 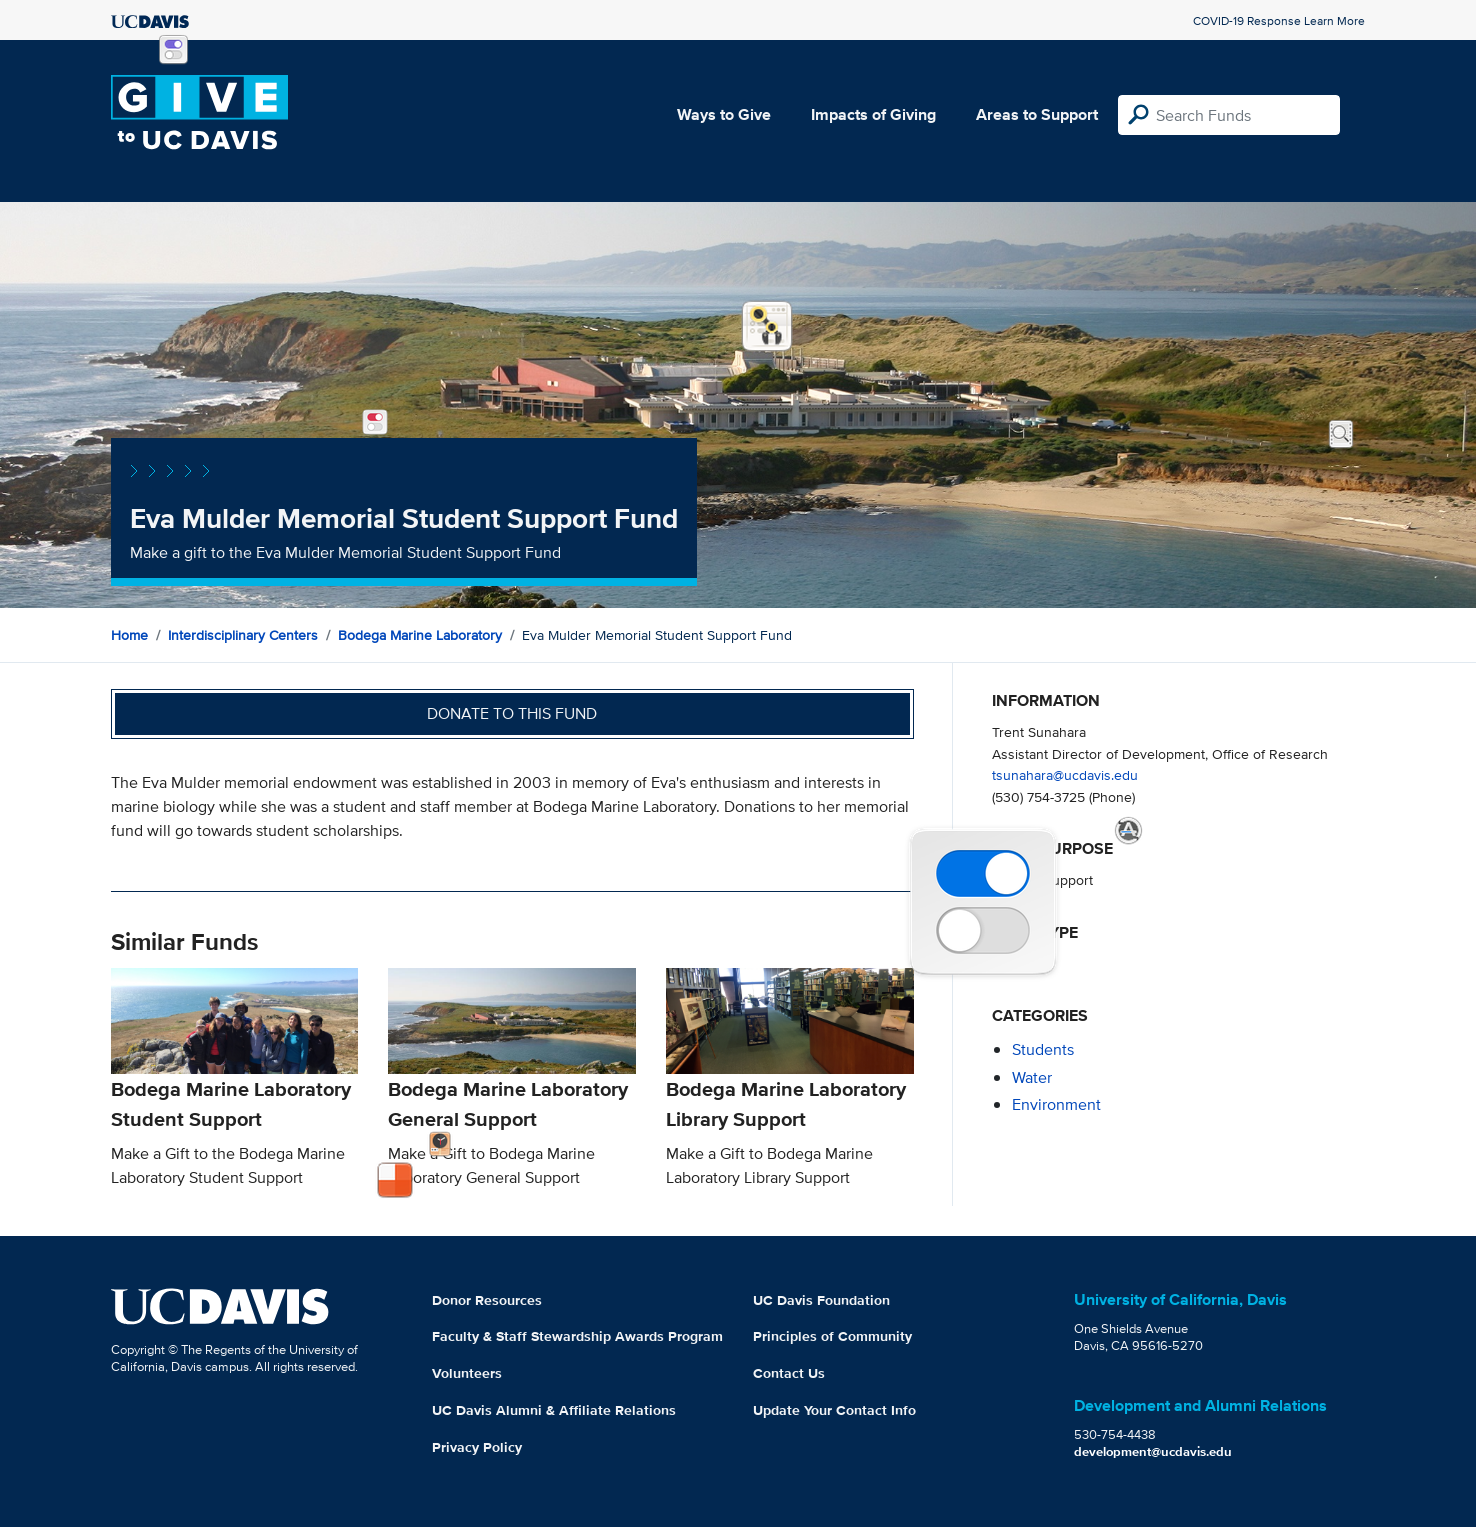 What do you see at coordinates (1341, 434) in the screenshot?
I see `open the log viewer application` at bounding box center [1341, 434].